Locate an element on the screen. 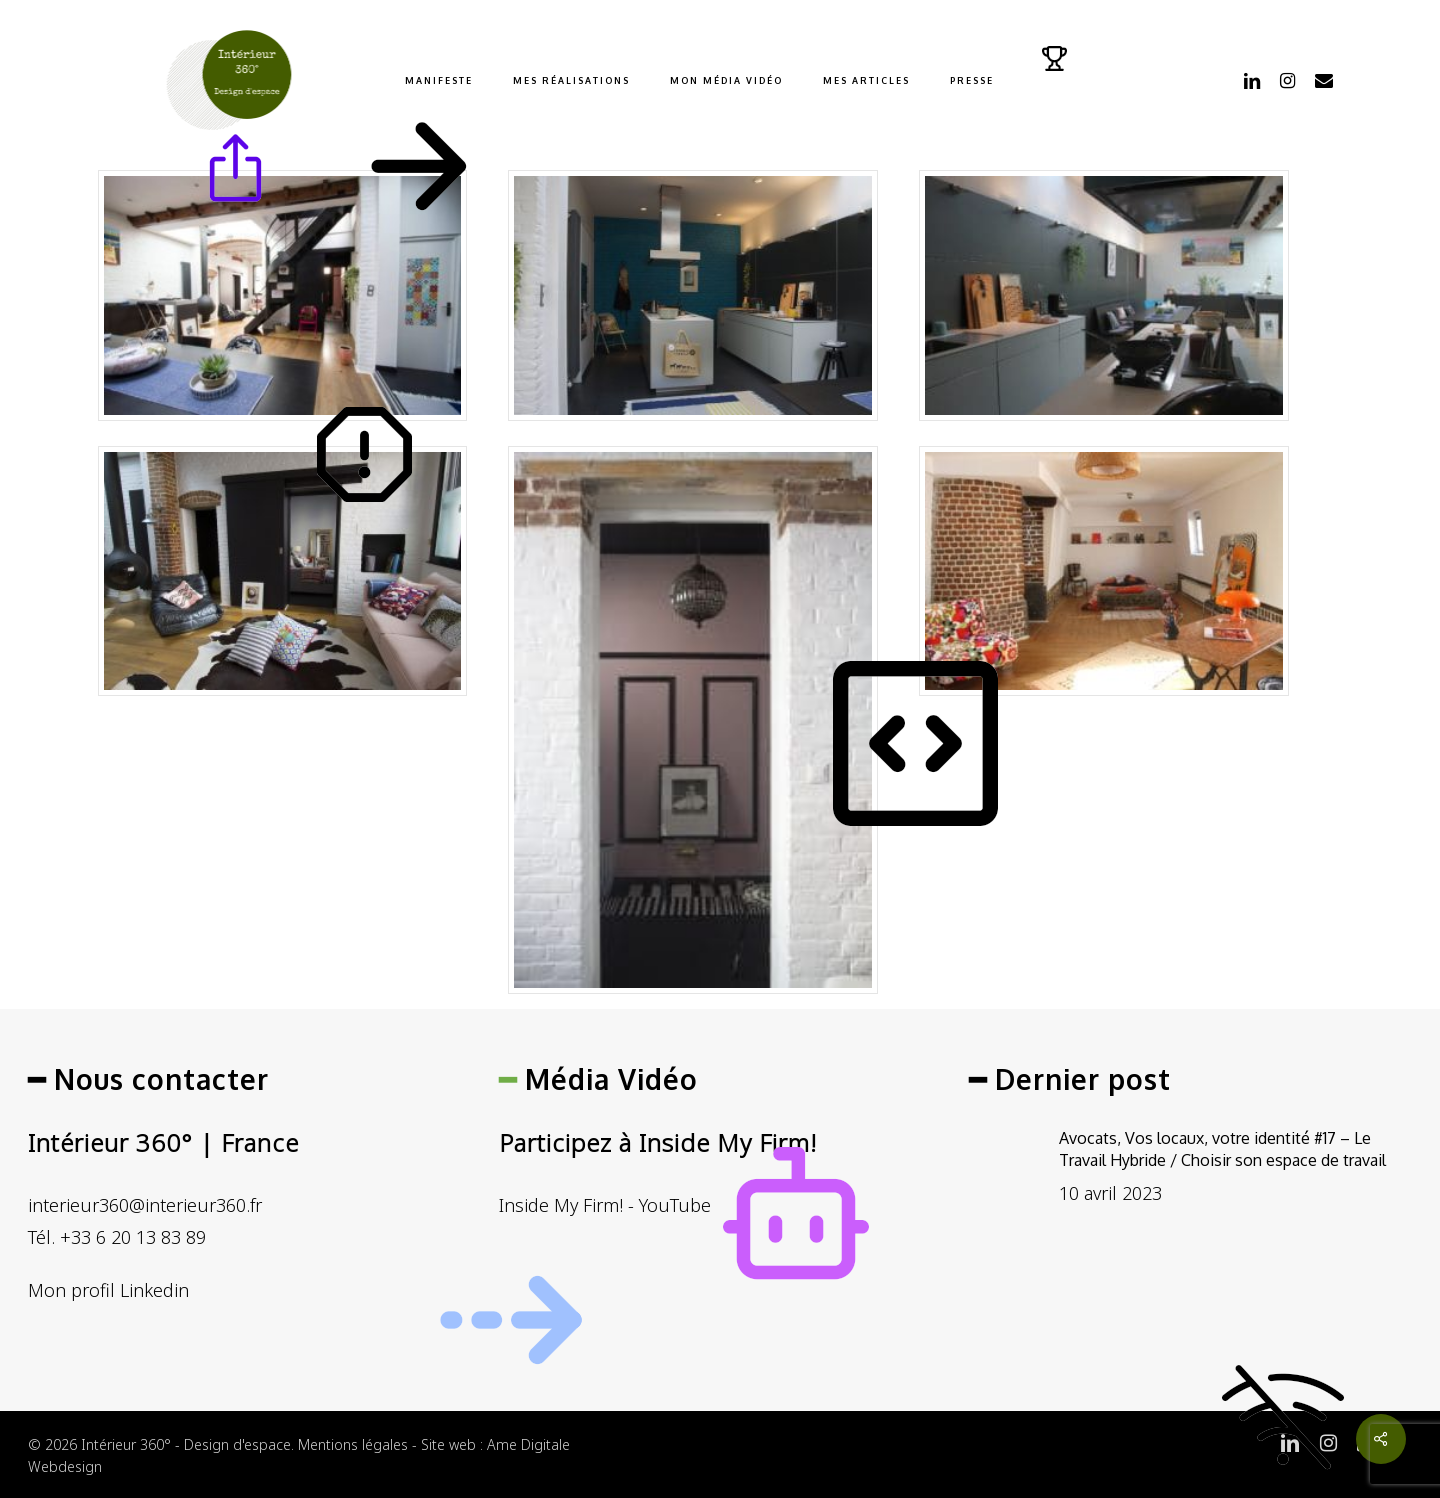 Image resolution: width=1440 pixels, height=1498 pixels. view dependabot alerts and automated dependency updates is located at coordinates (796, 1220).